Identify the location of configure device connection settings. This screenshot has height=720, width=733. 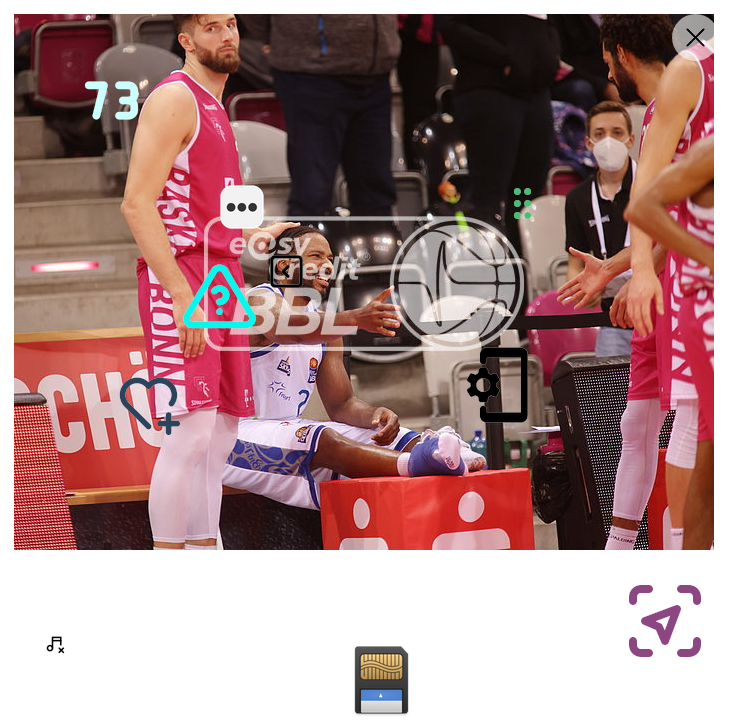
(497, 385).